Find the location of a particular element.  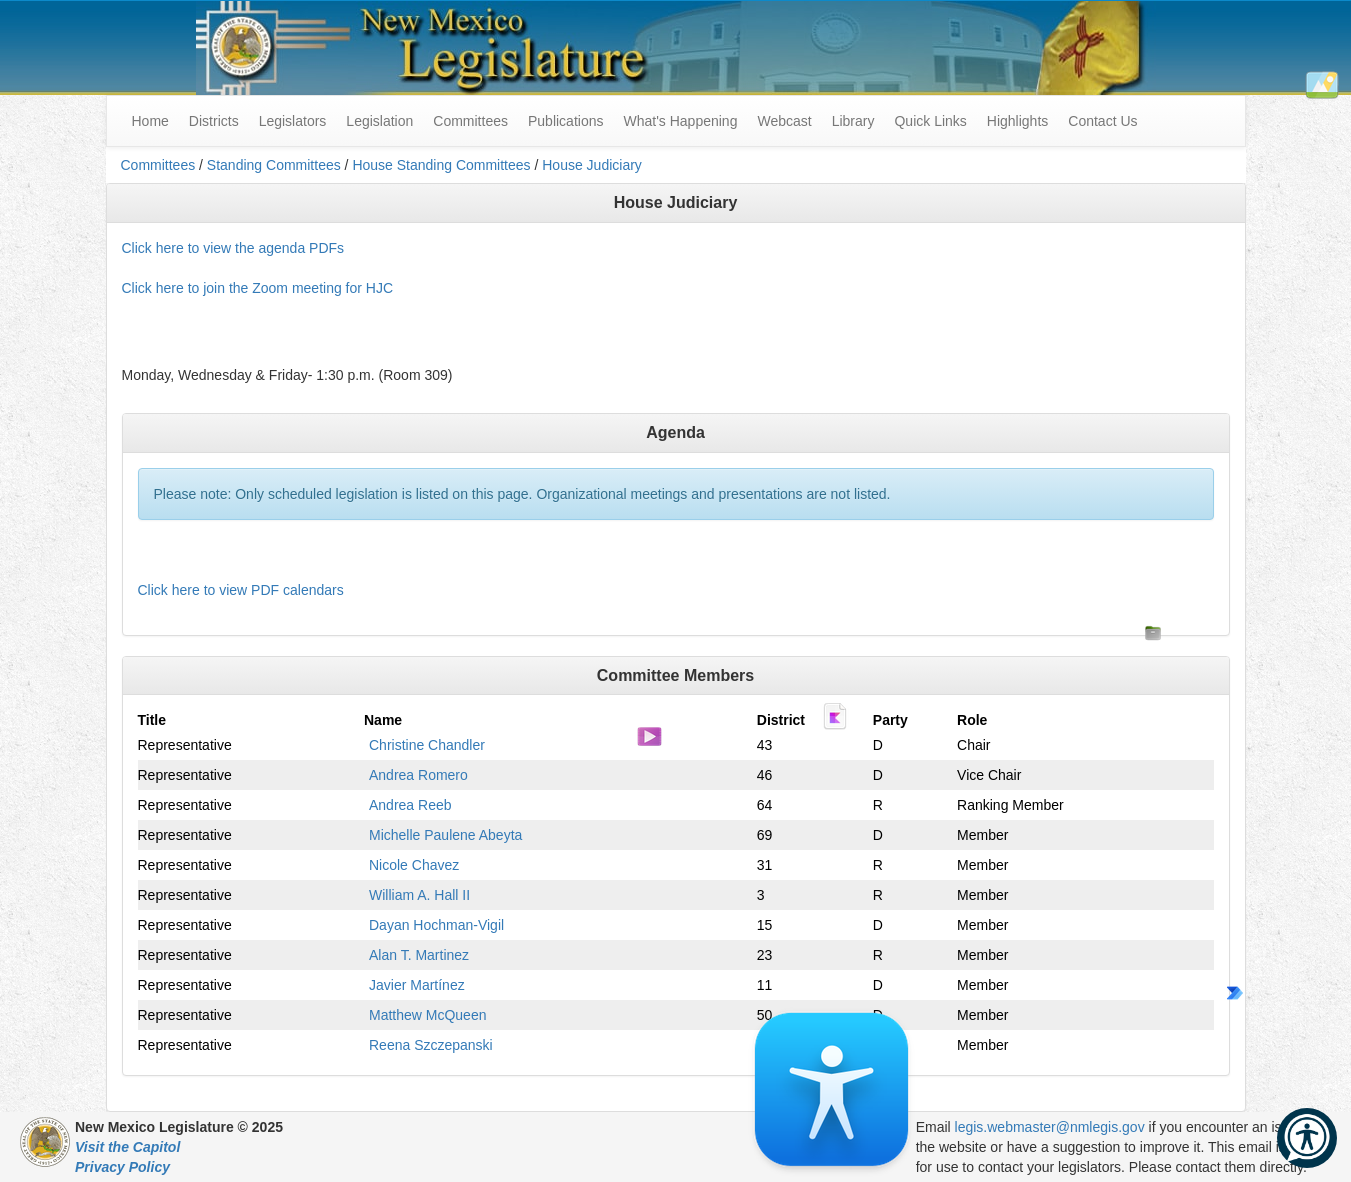

open accessibility settings is located at coordinates (831, 1089).